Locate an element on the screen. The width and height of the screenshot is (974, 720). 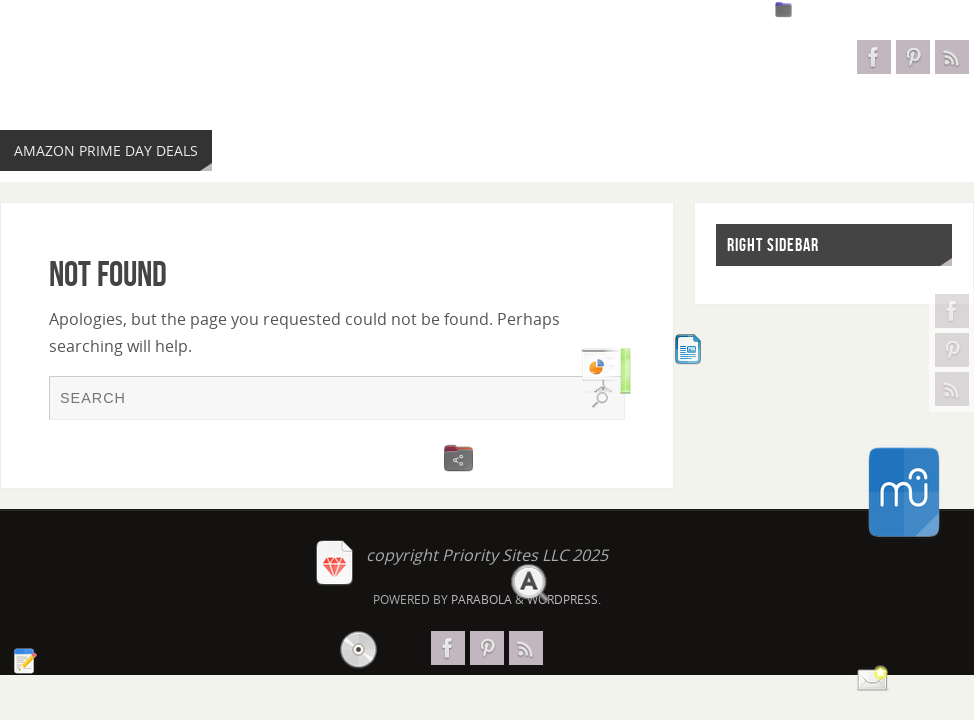
access your public shared folder is located at coordinates (458, 457).